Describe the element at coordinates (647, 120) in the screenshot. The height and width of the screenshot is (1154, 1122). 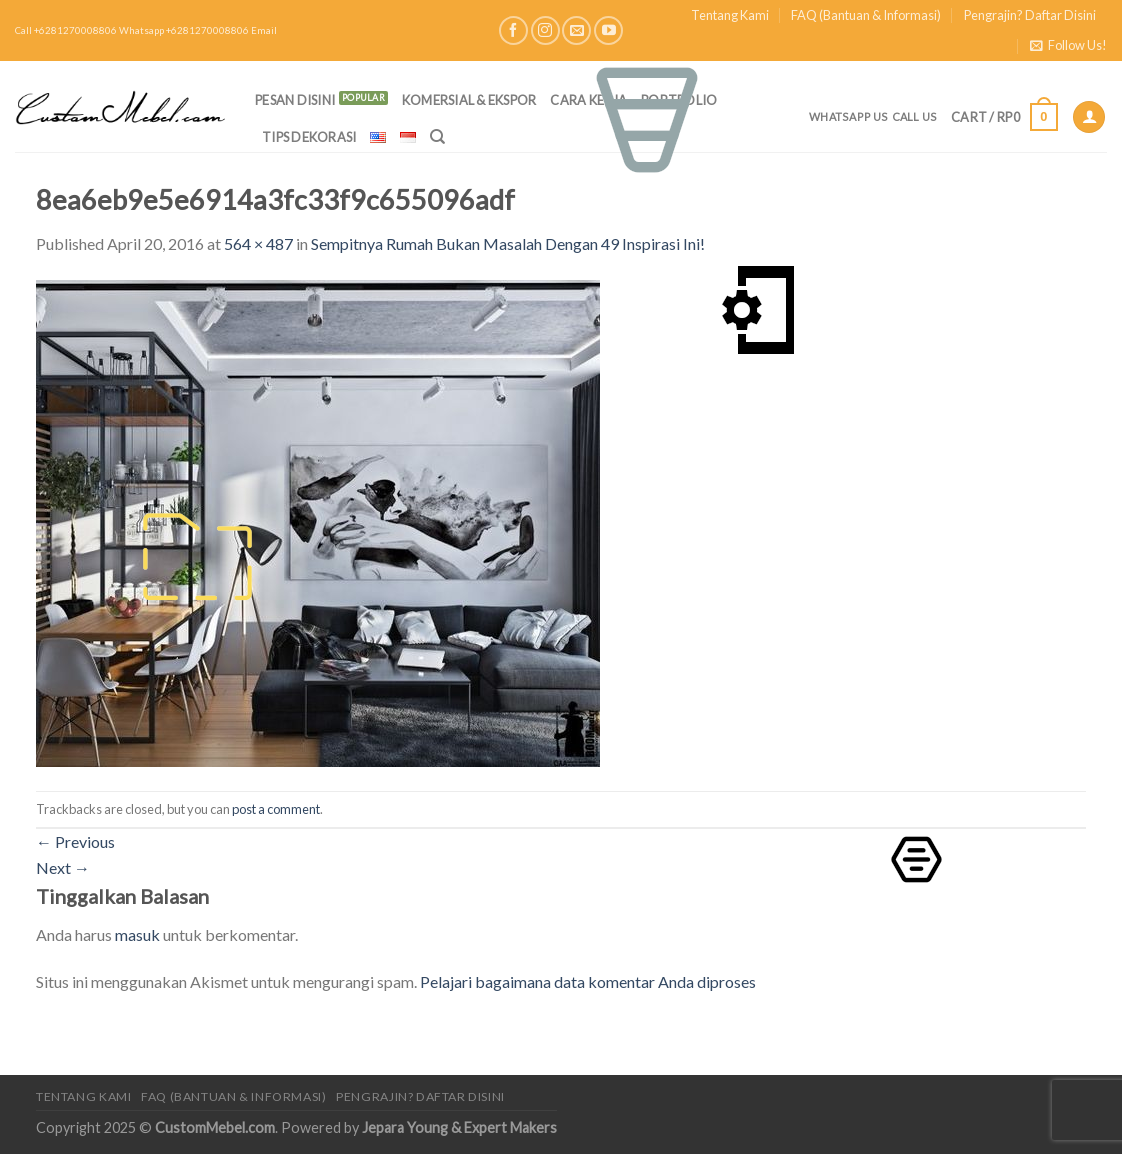
I see `view sales funnel analytics` at that location.